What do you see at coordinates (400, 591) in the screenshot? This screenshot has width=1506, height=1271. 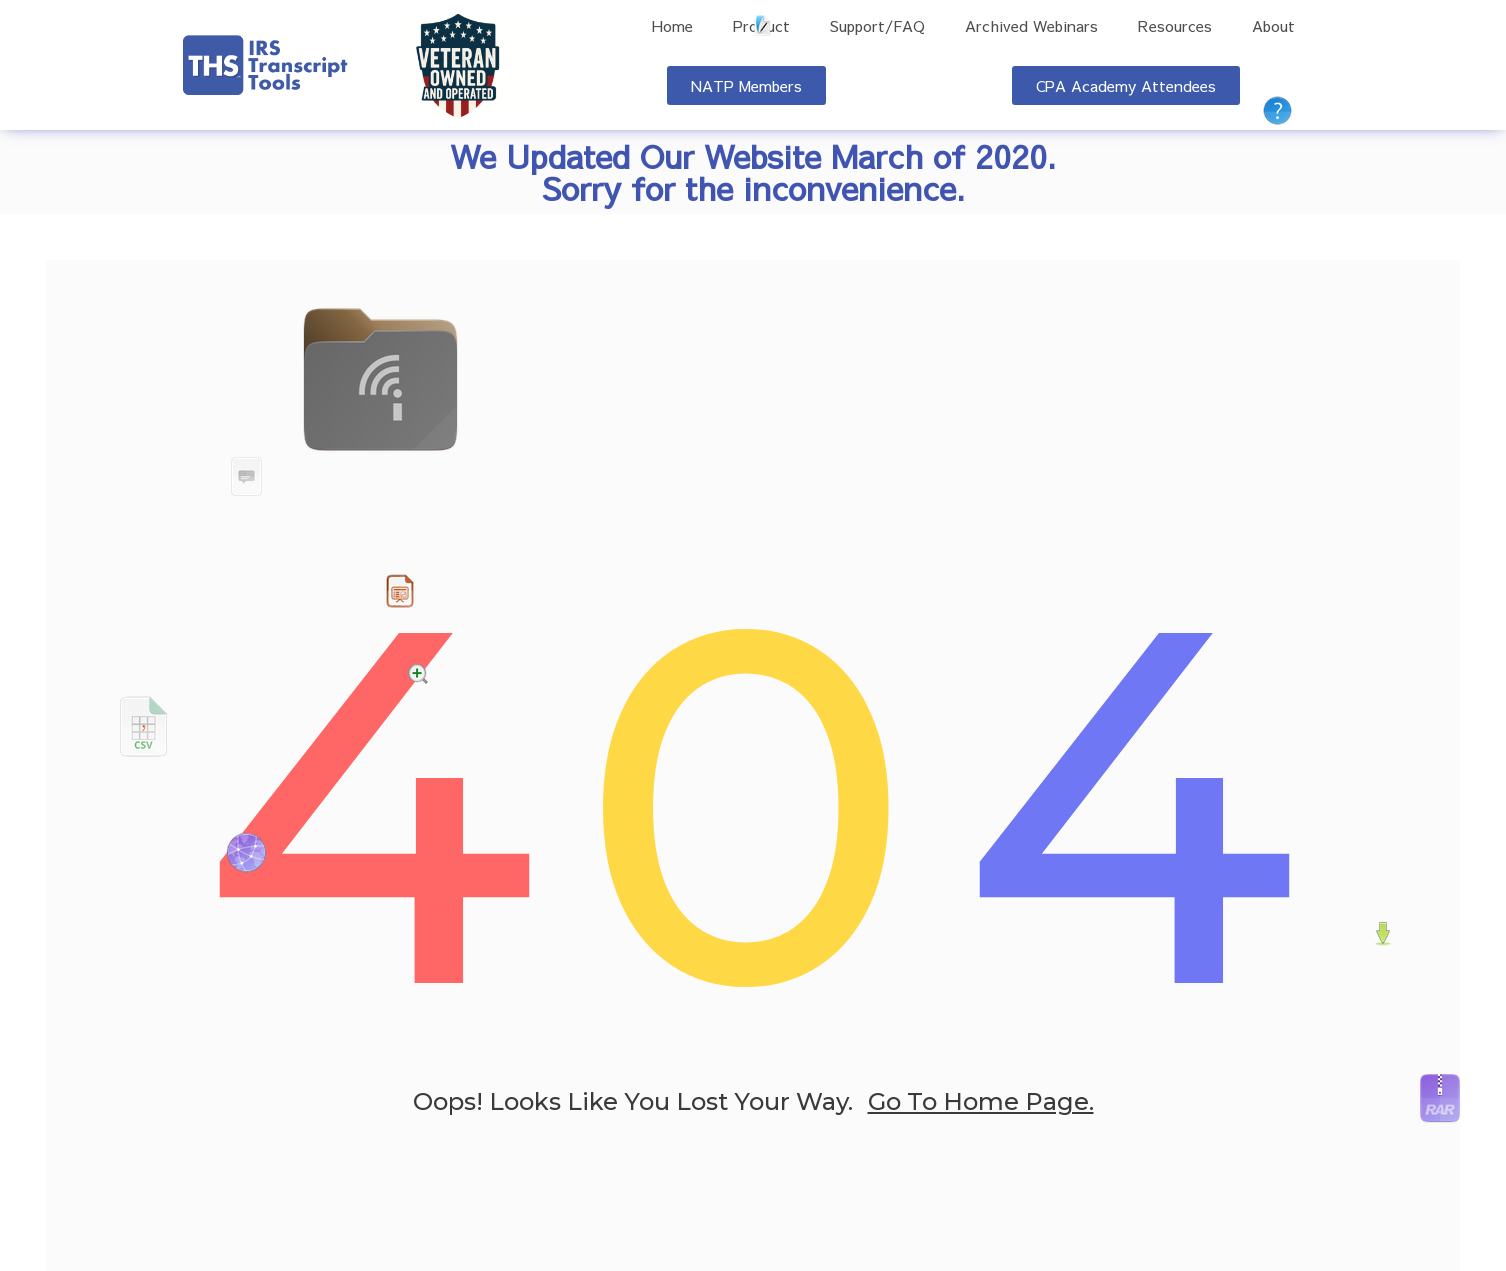 I see `open a presentation file` at bounding box center [400, 591].